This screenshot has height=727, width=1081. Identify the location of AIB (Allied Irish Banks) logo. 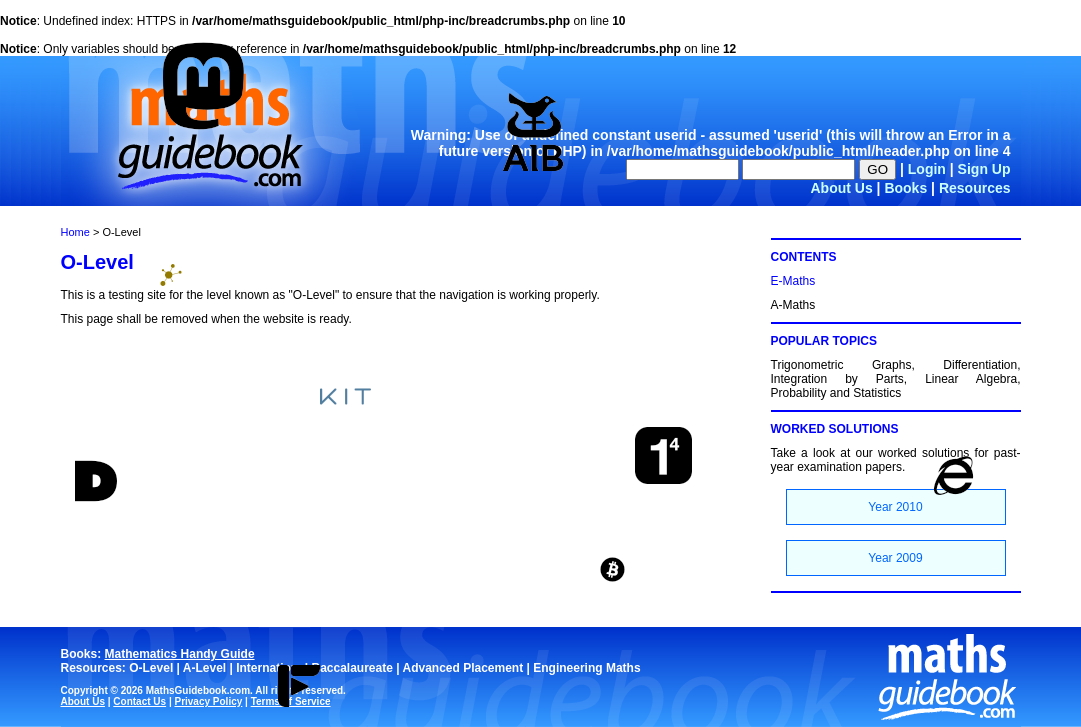
(533, 132).